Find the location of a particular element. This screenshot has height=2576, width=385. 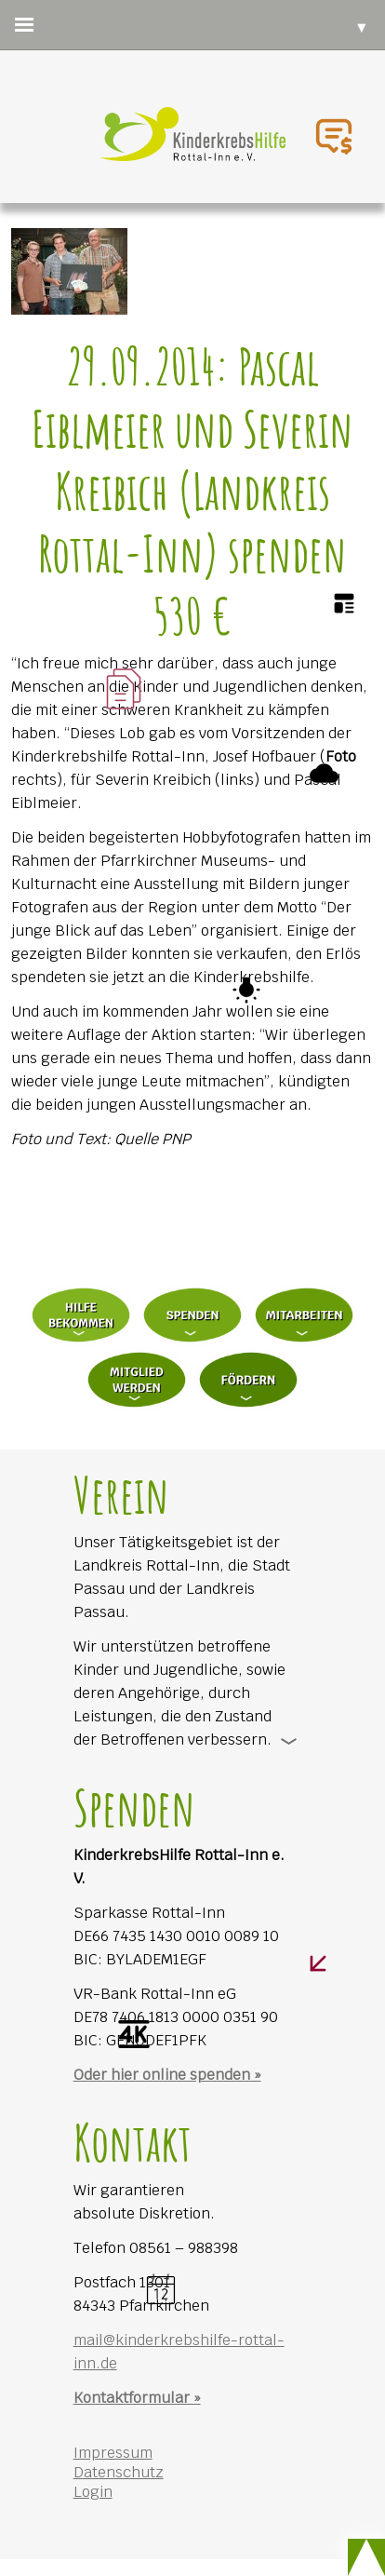

view calendar or schedule is located at coordinates (161, 2290).